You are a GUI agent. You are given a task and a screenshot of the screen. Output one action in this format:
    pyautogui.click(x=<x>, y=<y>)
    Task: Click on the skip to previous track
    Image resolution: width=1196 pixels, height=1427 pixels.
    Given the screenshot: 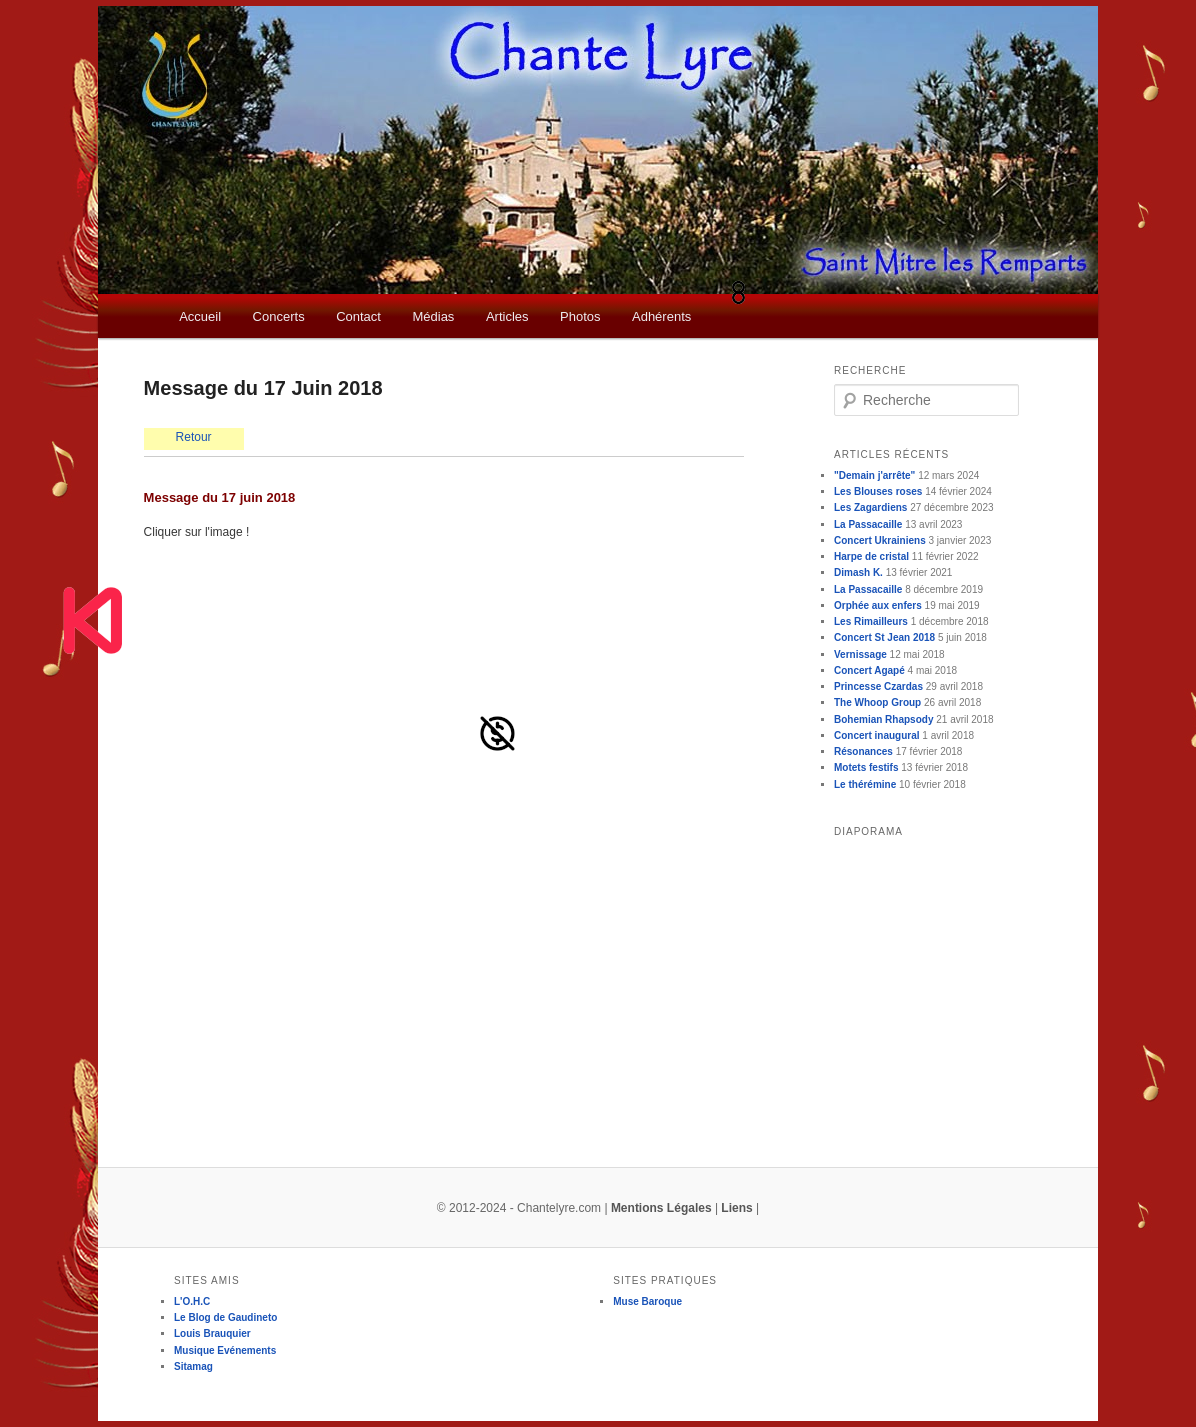 What is the action you would take?
    pyautogui.click(x=91, y=620)
    